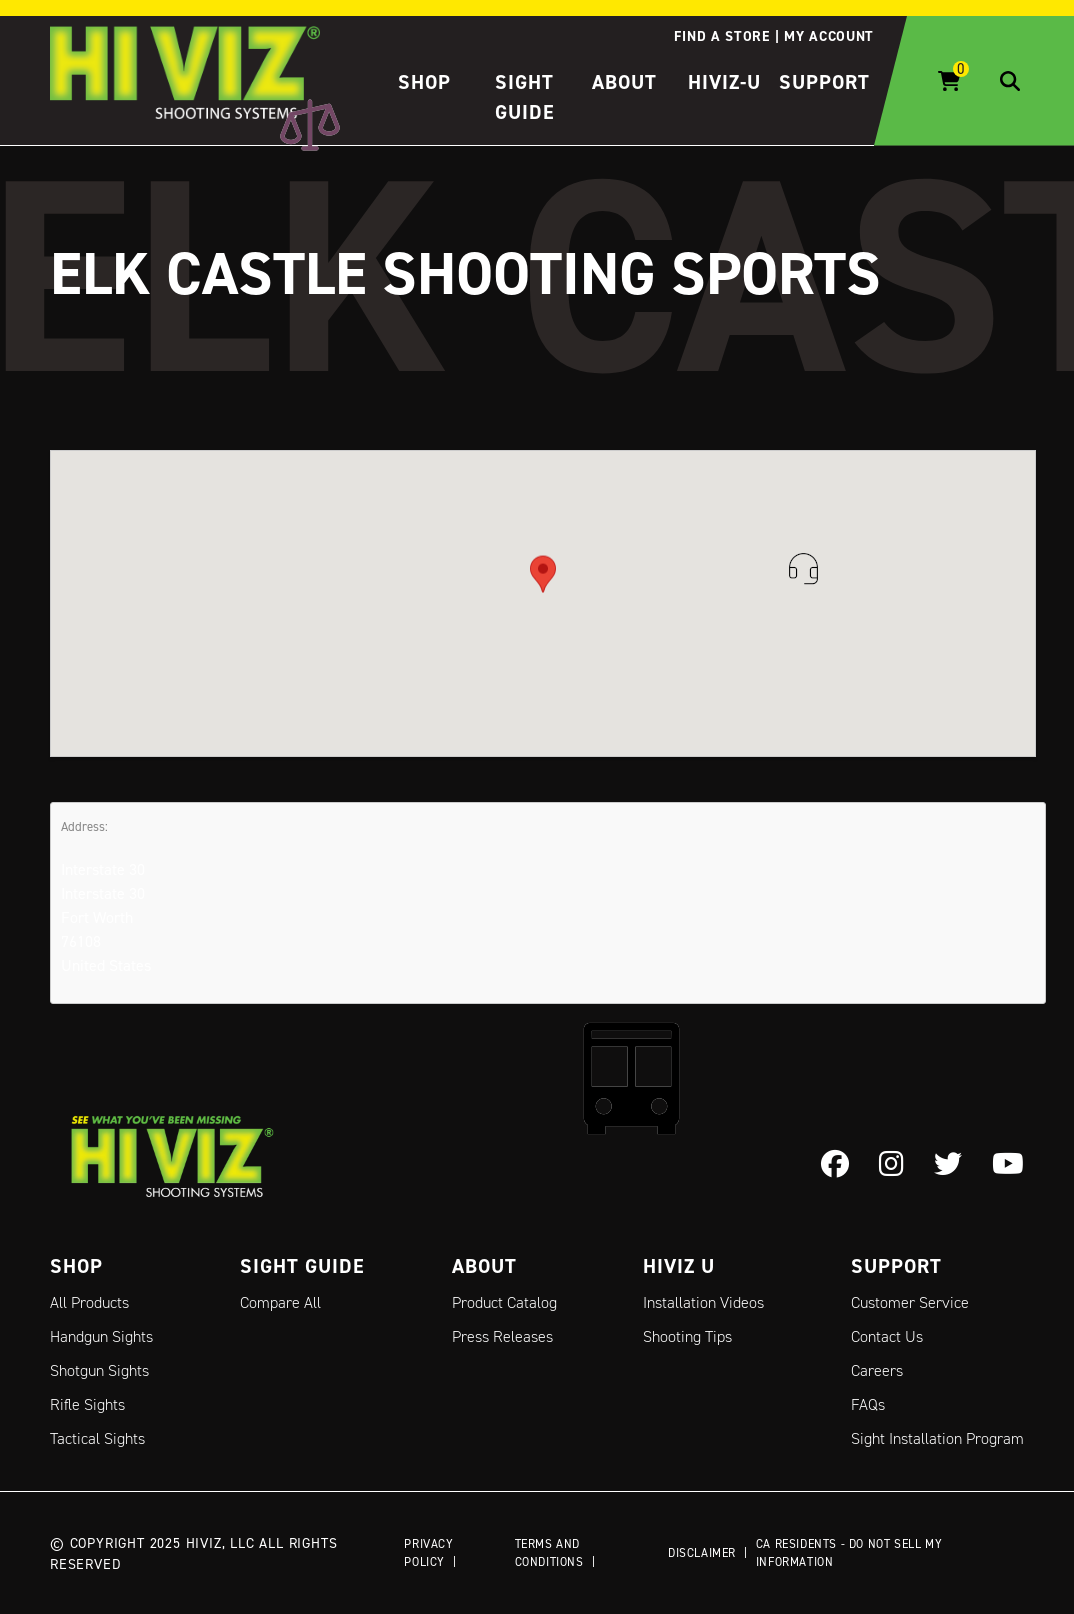  Describe the element at coordinates (631, 1078) in the screenshot. I see `view public transit options` at that location.